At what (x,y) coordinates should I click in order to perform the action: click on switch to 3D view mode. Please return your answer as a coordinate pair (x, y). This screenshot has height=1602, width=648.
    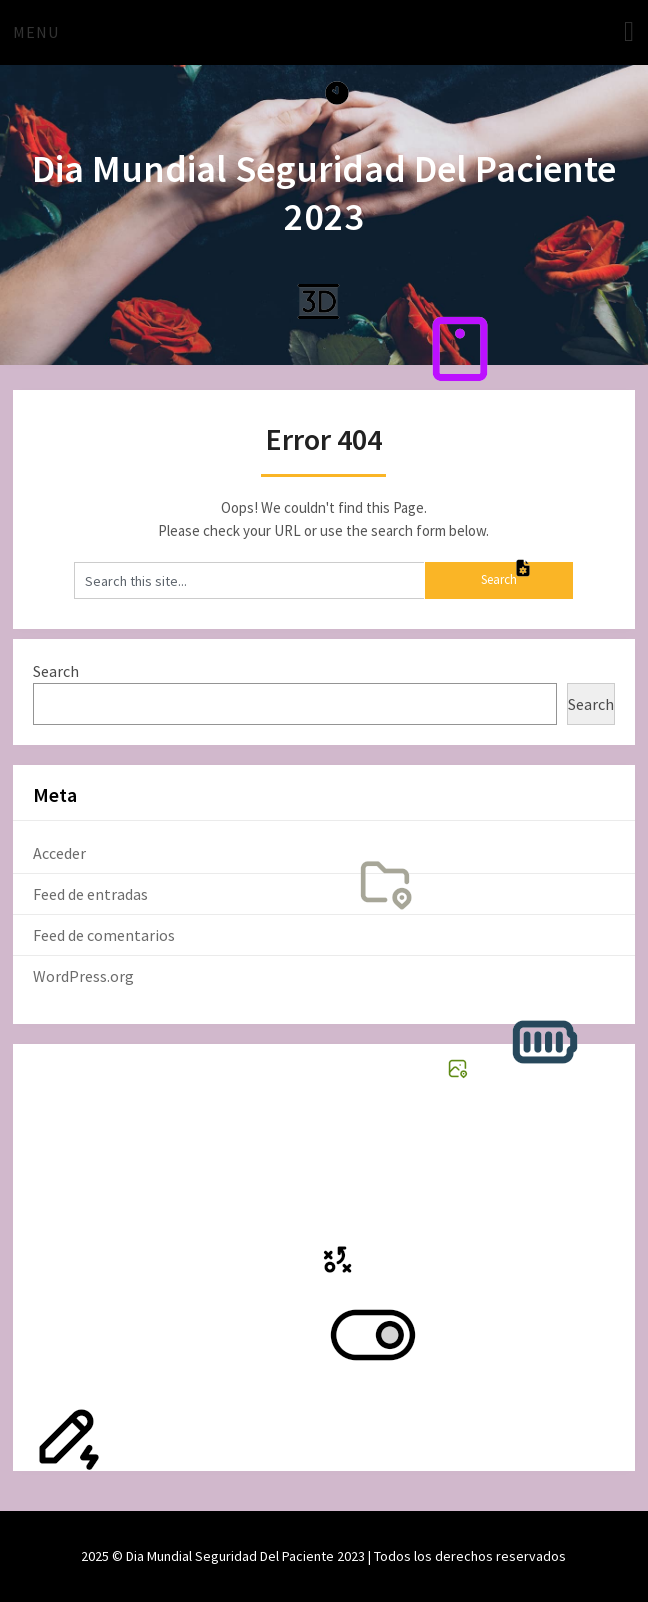
    Looking at the image, I should click on (318, 301).